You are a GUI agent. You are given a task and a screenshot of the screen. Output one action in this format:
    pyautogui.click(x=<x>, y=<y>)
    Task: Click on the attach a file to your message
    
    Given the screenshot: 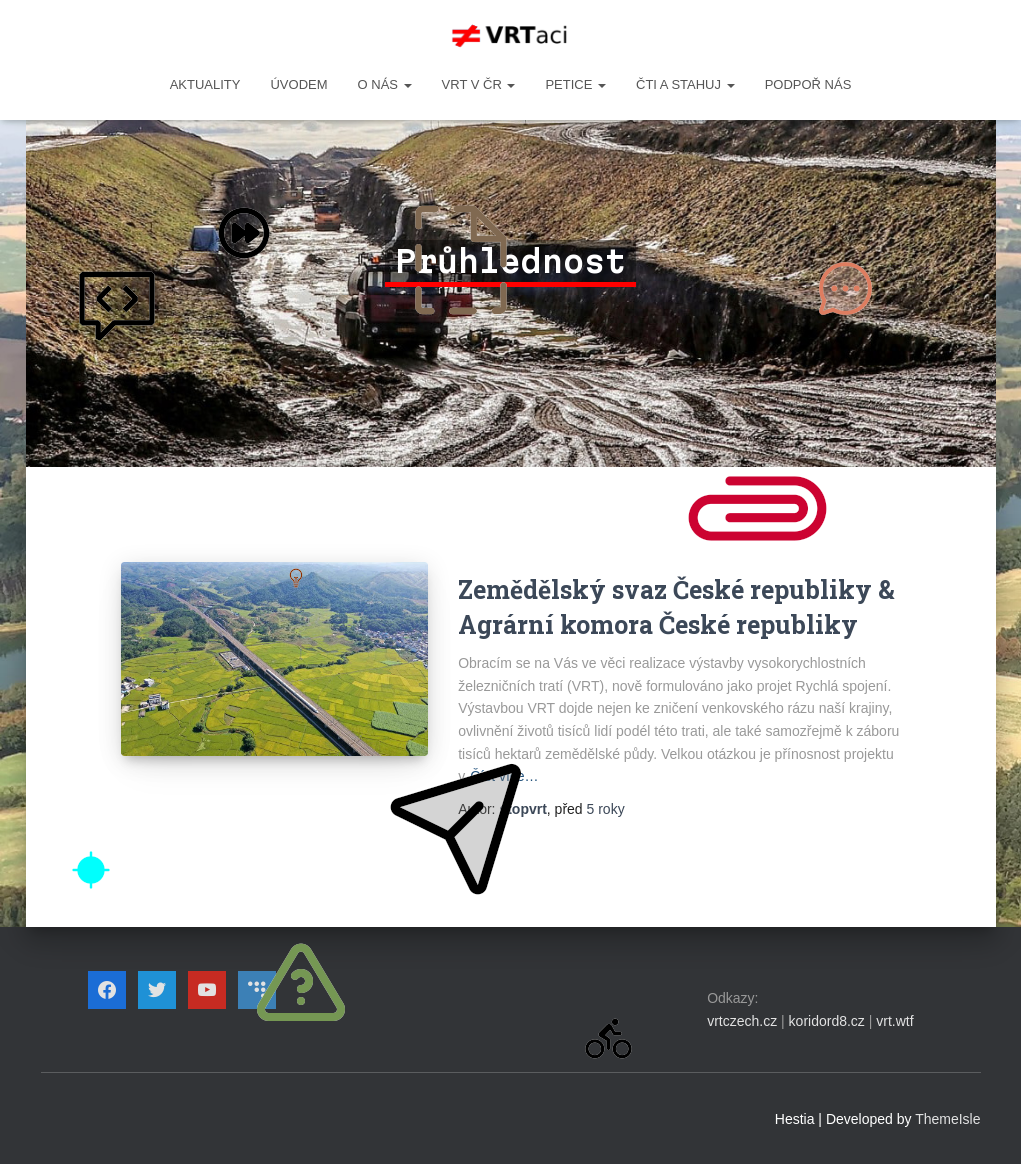 What is the action you would take?
    pyautogui.click(x=757, y=508)
    